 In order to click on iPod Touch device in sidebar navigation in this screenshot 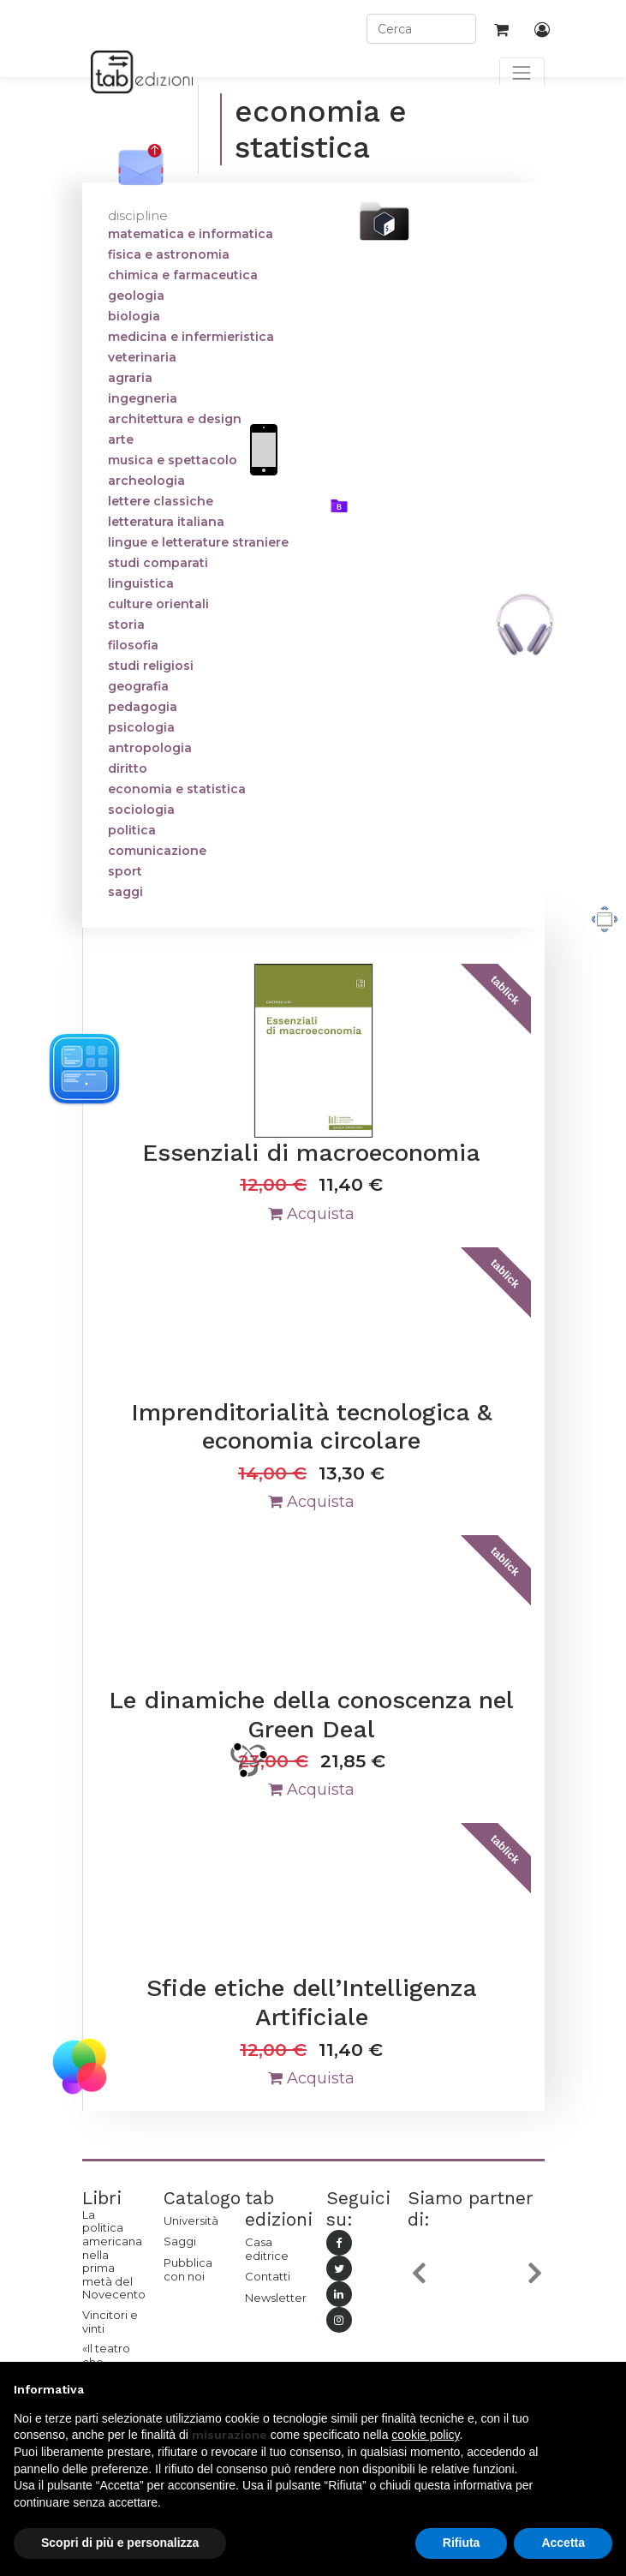, I will do `click(264, 450)`.